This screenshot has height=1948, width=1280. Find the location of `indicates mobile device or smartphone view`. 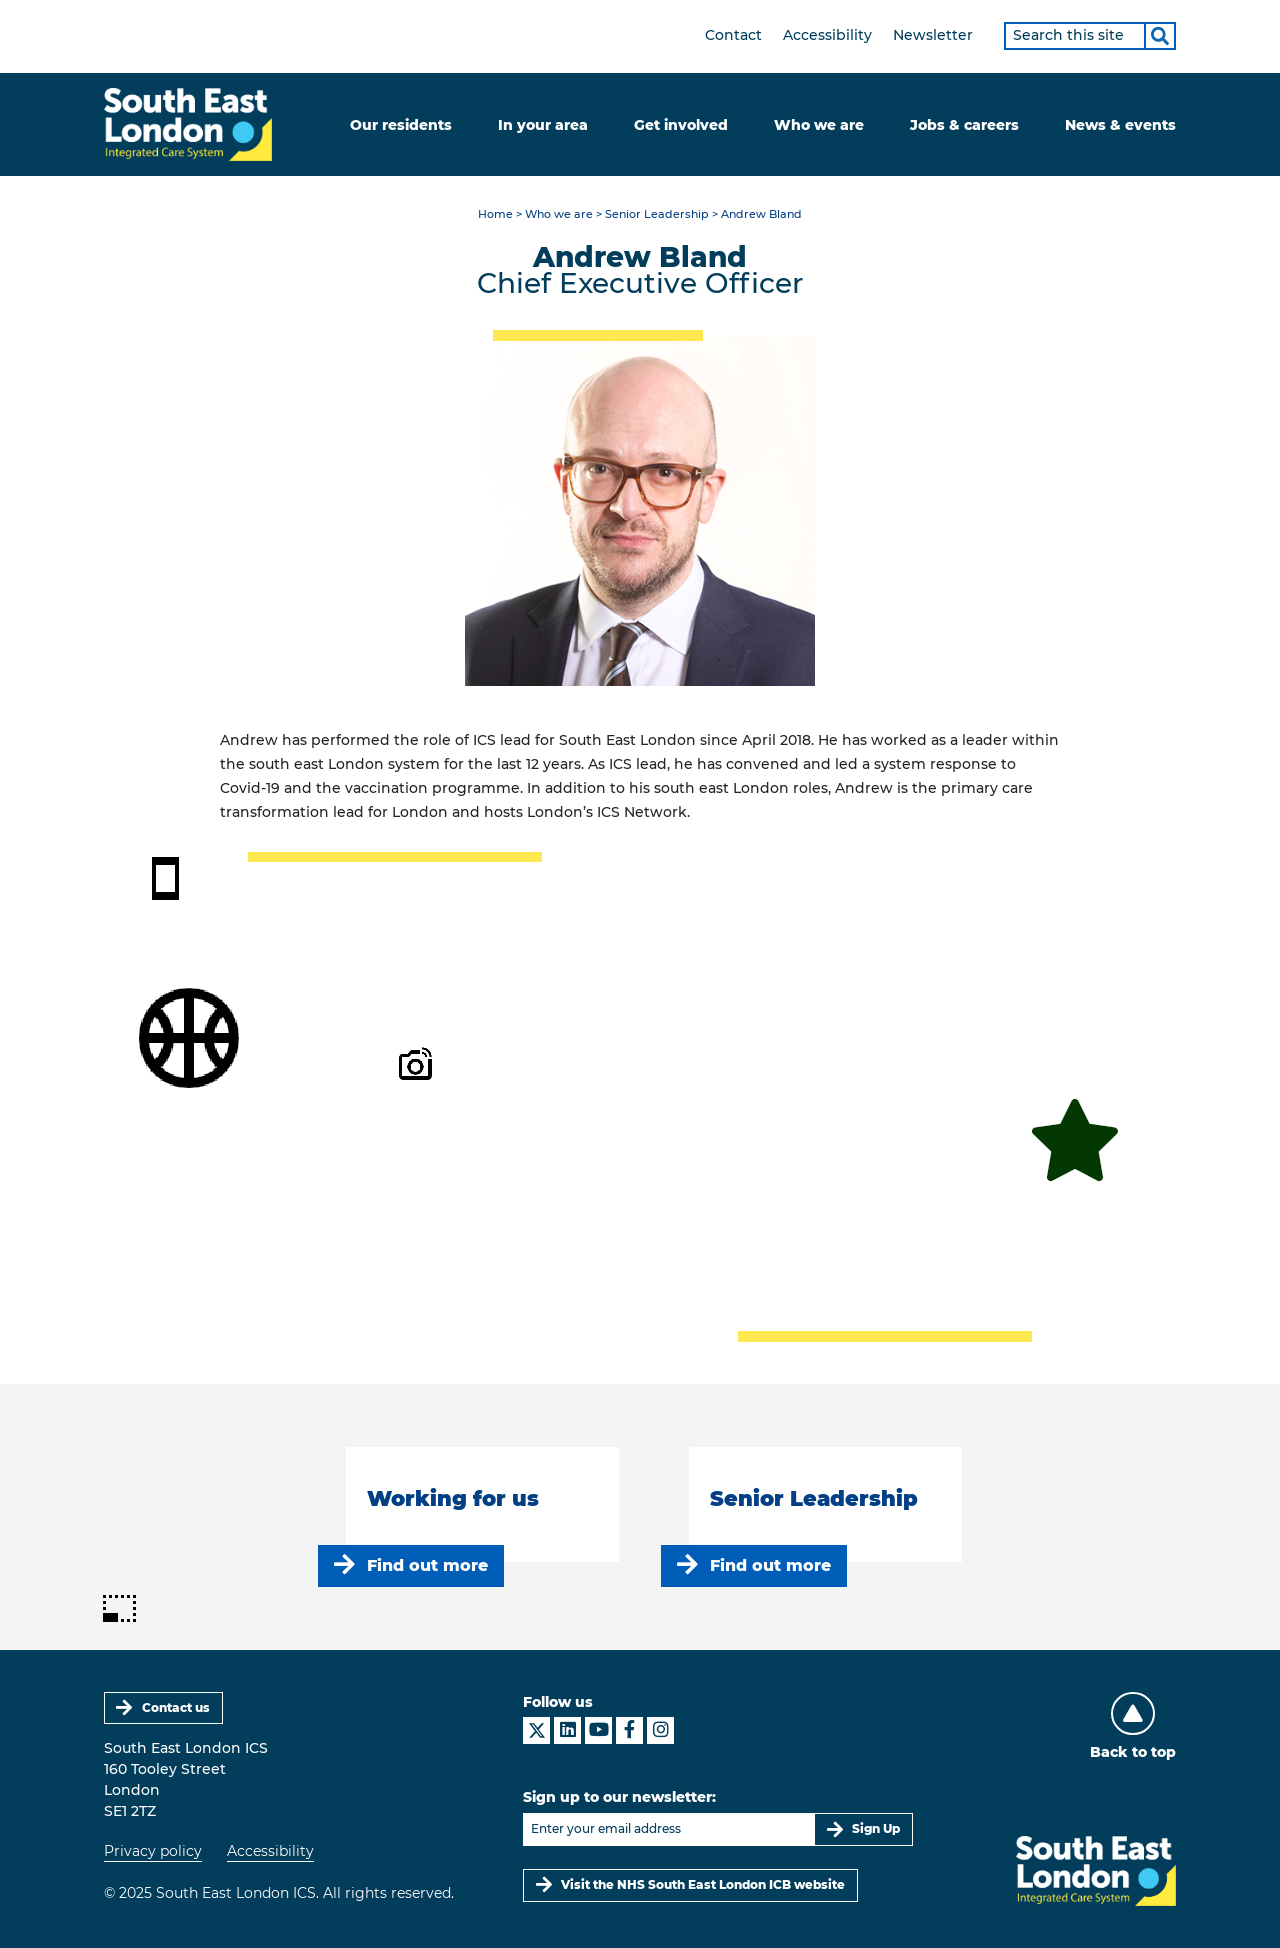

indicates mobile device or smartphone view is located at coordinates (165, 878).